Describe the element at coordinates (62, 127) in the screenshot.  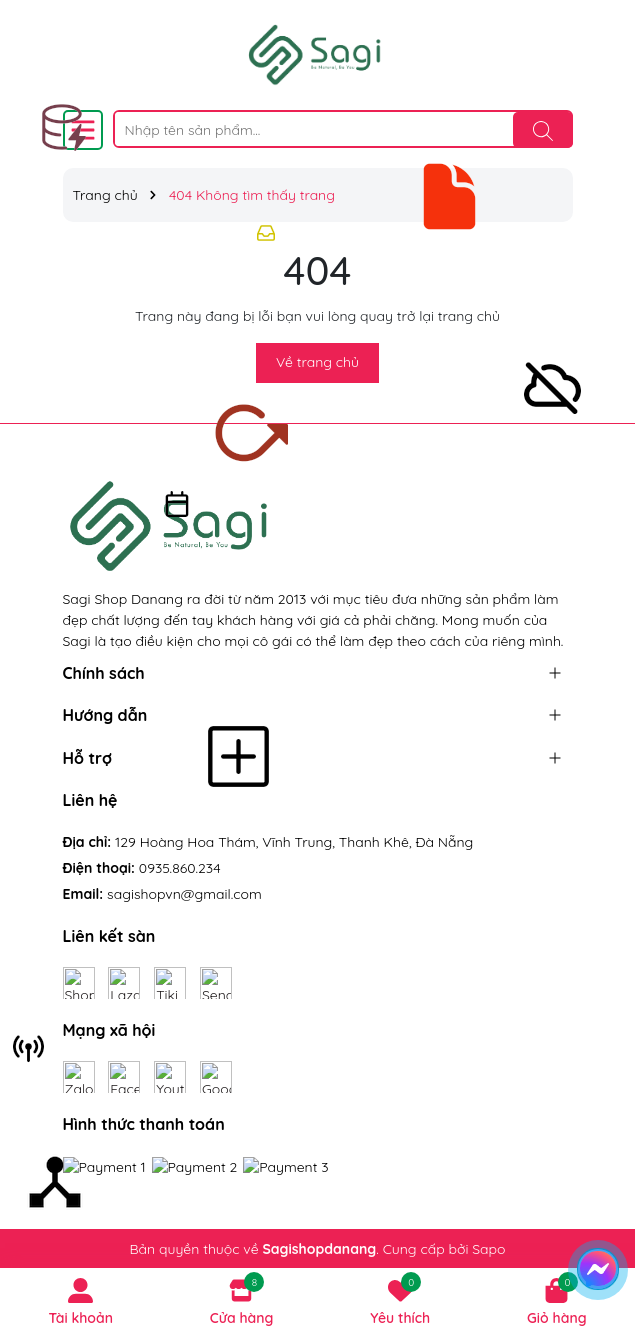
I see `access cached data or storage` at that location.